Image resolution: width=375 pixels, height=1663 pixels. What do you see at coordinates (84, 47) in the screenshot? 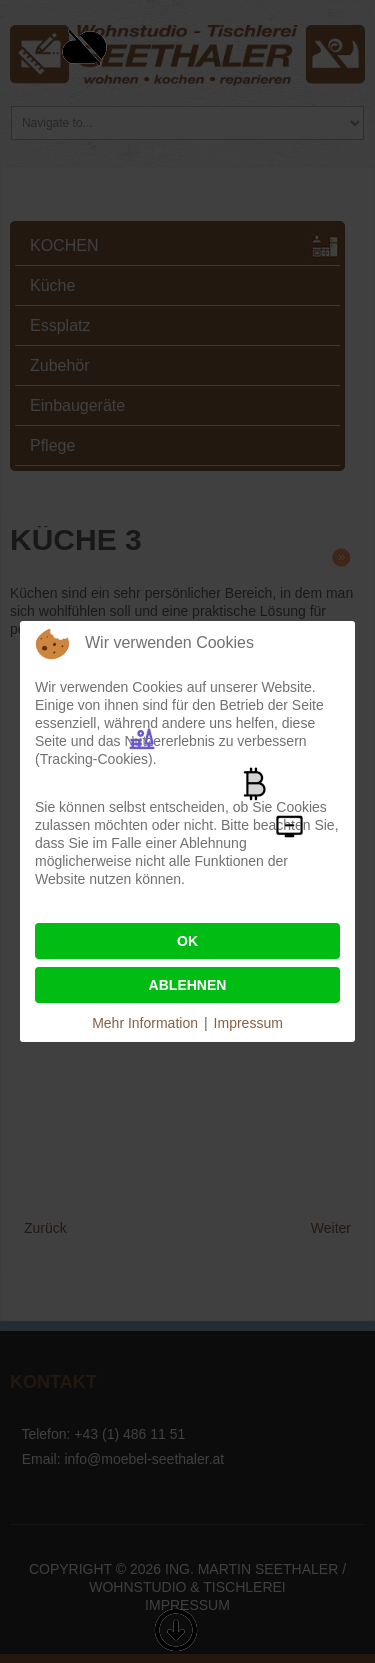
I see `indicates no cloud connection or offline status` at bounding box center [84, 47].